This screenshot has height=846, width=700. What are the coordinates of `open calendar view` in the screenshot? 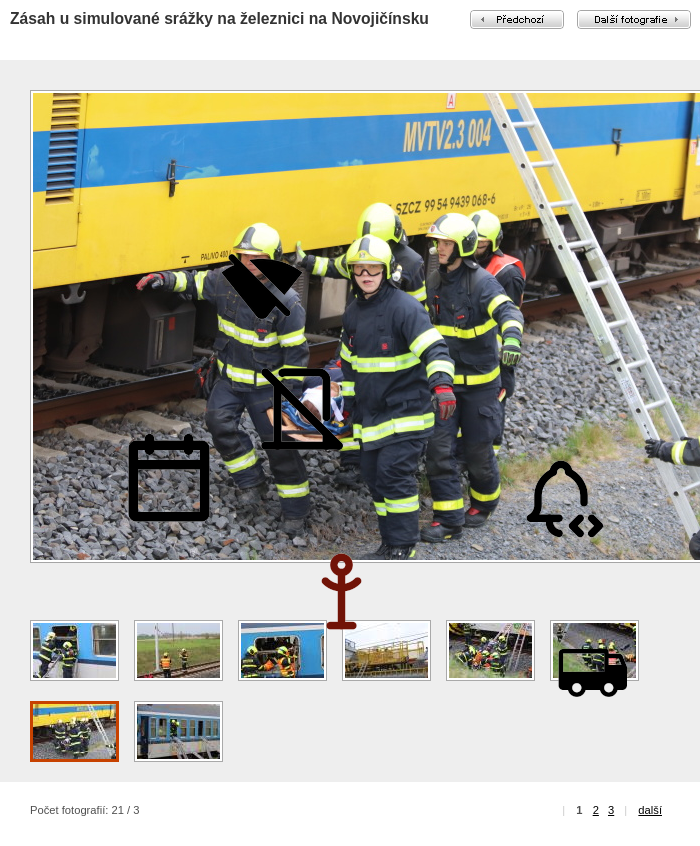 It's located at (169, 481).